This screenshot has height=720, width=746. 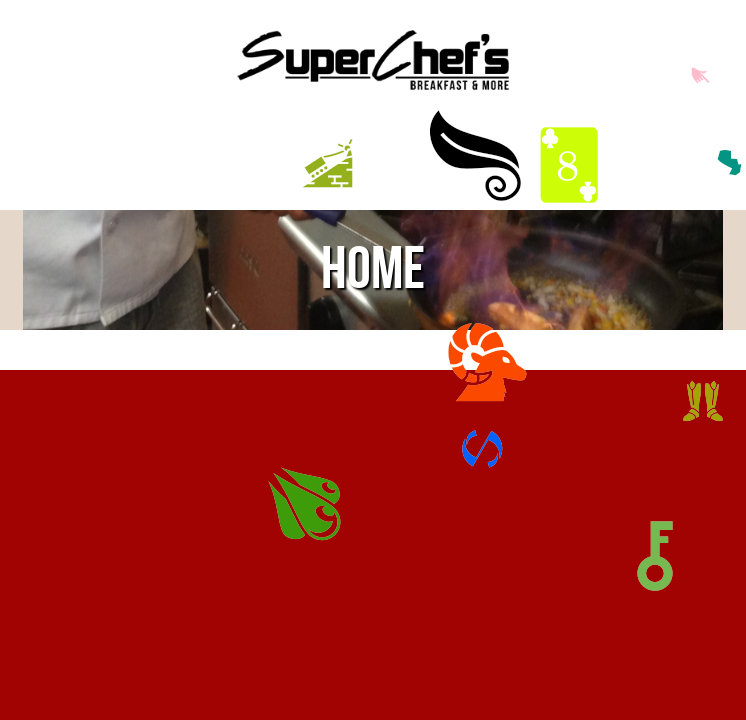 I want to click on view liquid or water-related resources, so click(x=304, y=503).